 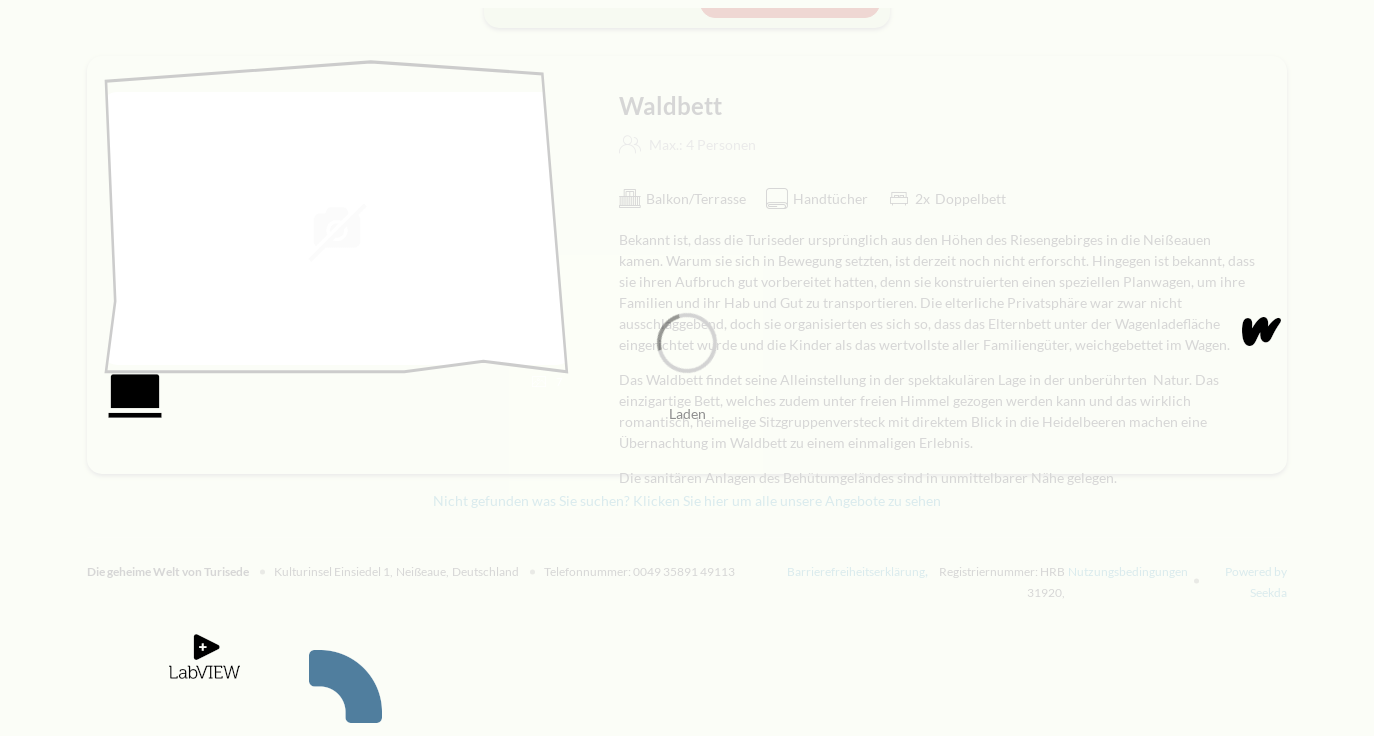 I want to click on open LabVIEW application, so click(x=204, y=656).